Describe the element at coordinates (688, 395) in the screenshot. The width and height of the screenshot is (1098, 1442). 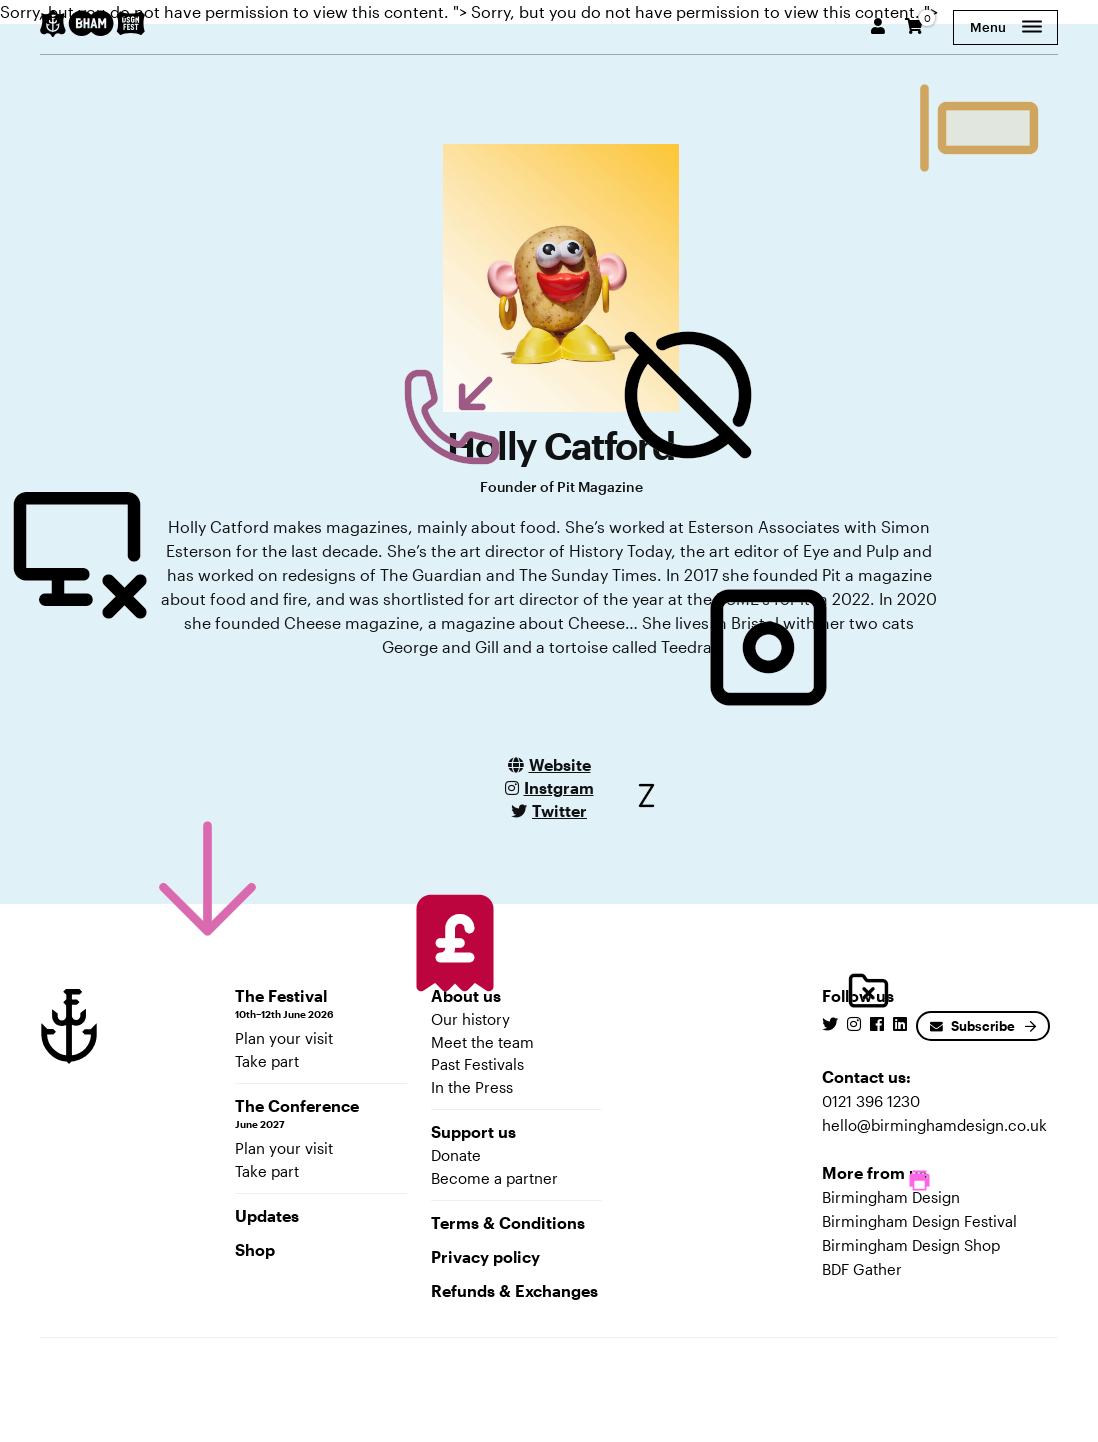
I see `do not dry clean this item` at that location.